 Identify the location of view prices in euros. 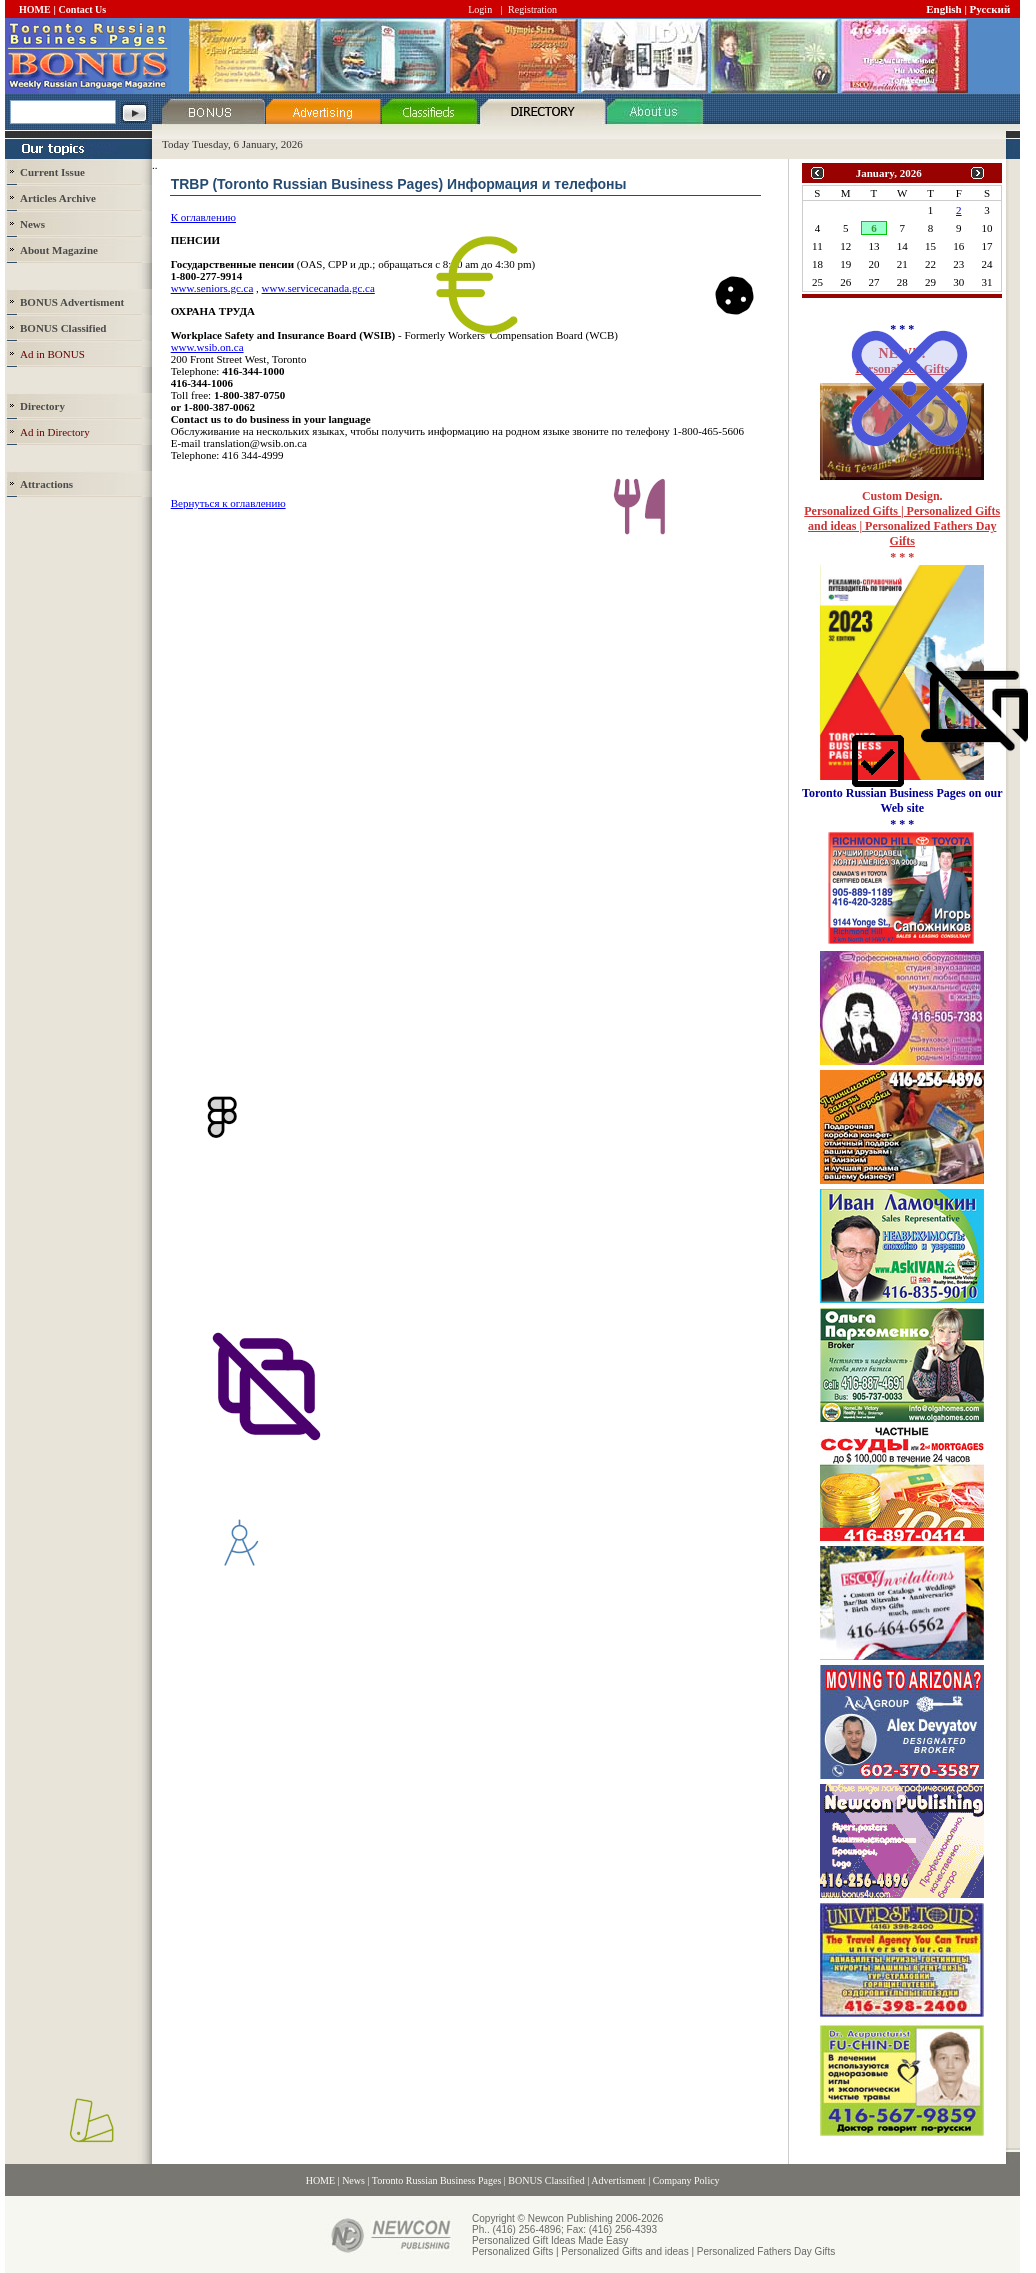
(485, 285).